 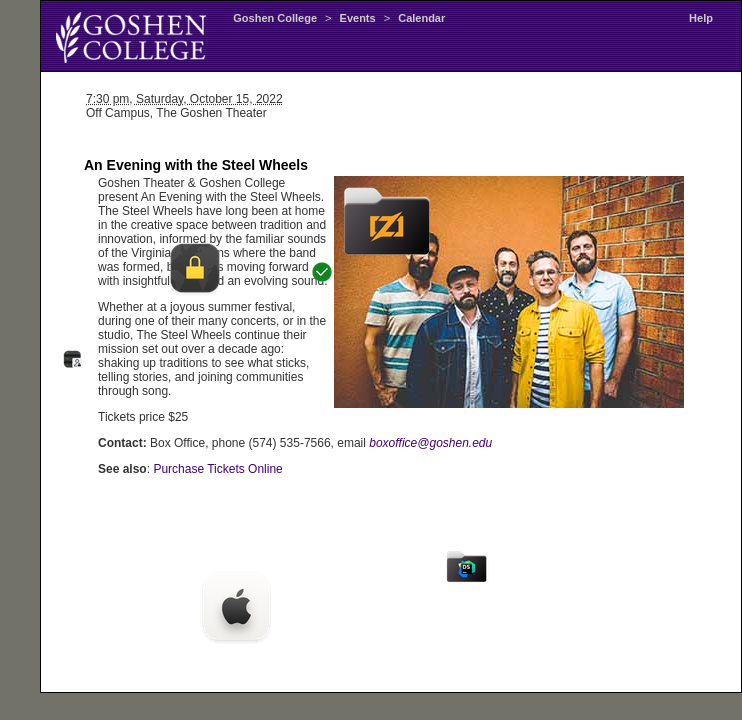 I want to click on open folder containing zig programming language files, so click(x=386, y=223).